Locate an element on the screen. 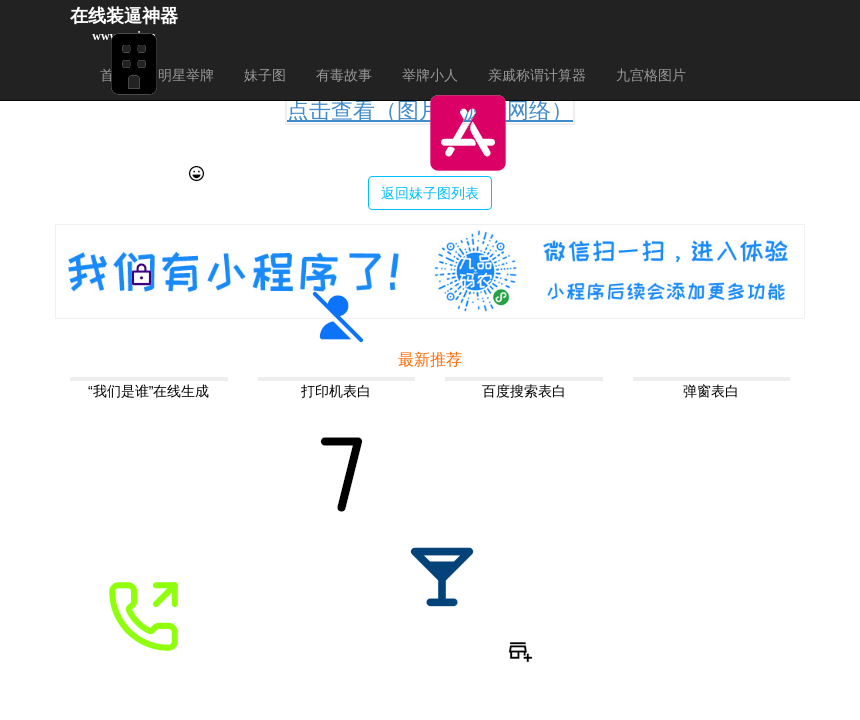 This screenshot has width=860, height=720. lock or secure this item is located at coordinates (141, 275).